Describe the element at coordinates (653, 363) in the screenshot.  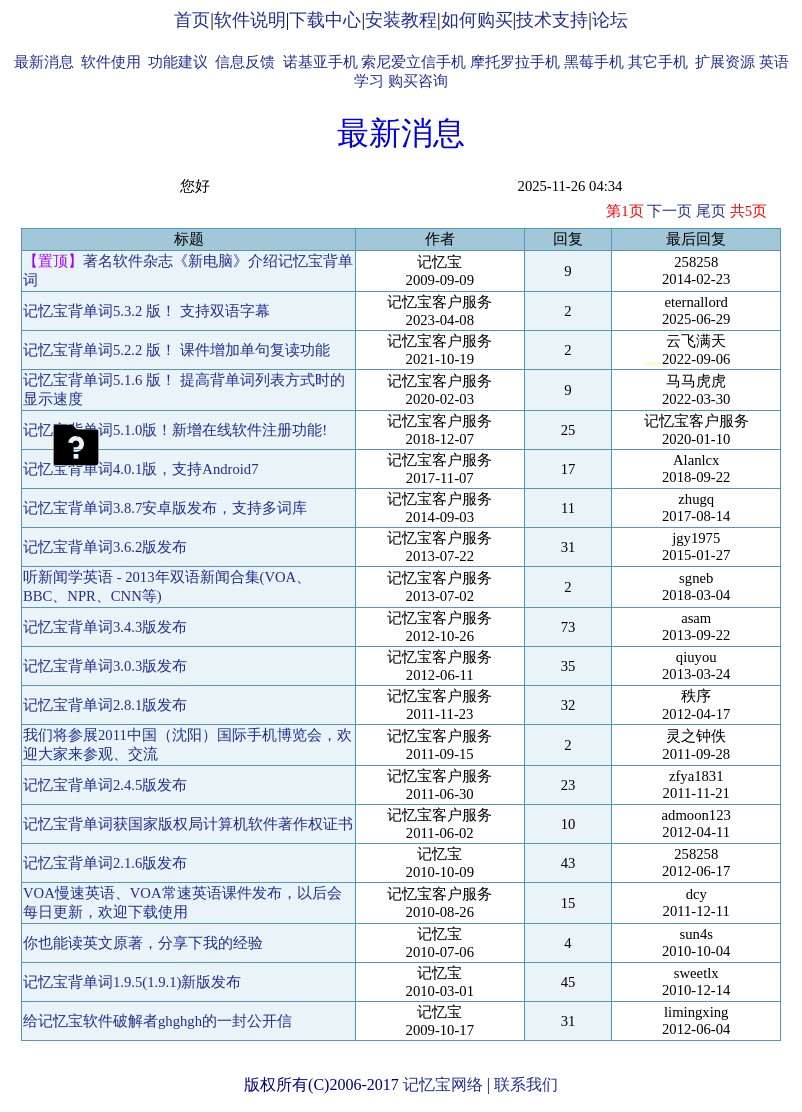
I see `link to L'Équipe sports news website` at that location.